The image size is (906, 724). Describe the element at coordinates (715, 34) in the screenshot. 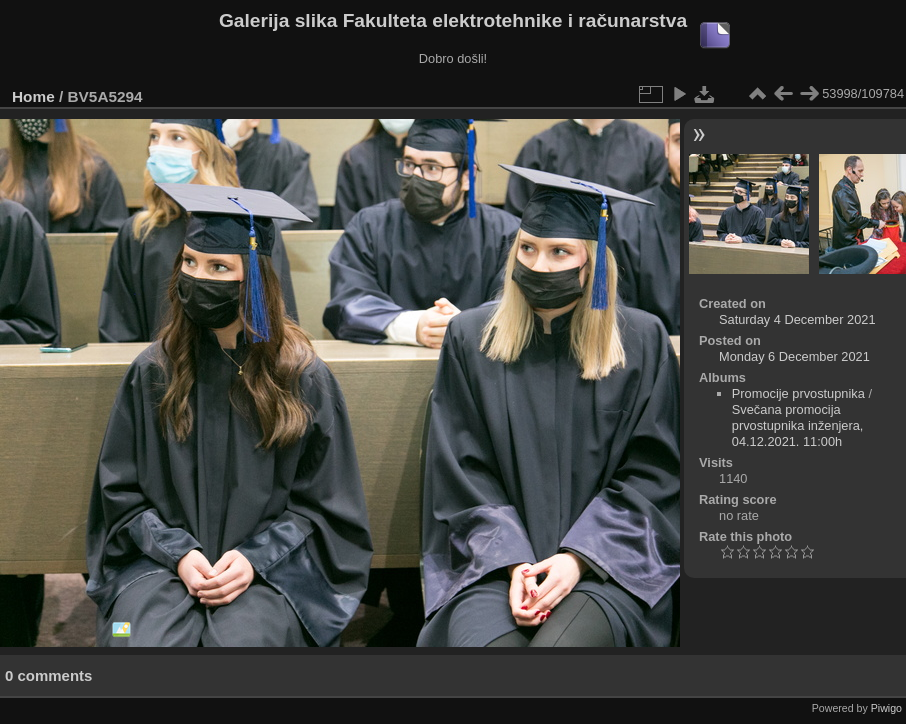

I see `change desktop wallpaper settings` at that location.